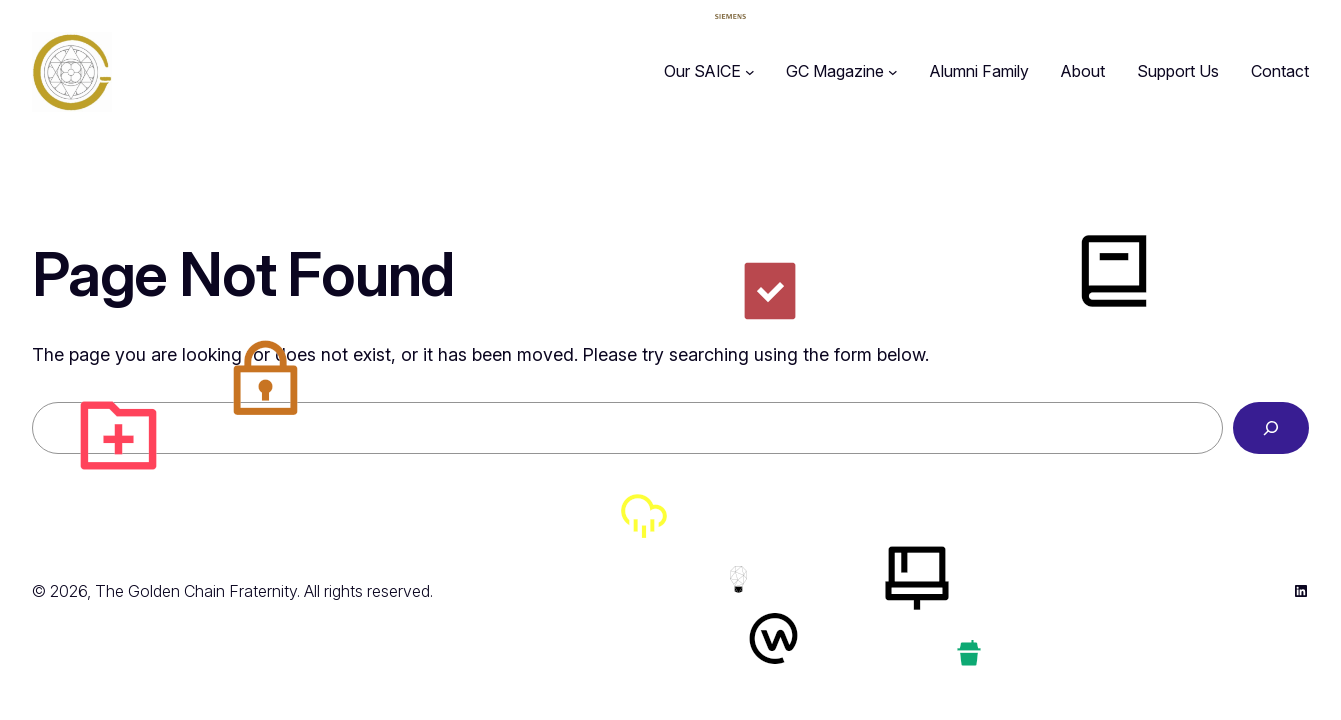  Describe the element at coordinates (773, 638) in the screenshot. I see `open Workplace by Meta` at that location.